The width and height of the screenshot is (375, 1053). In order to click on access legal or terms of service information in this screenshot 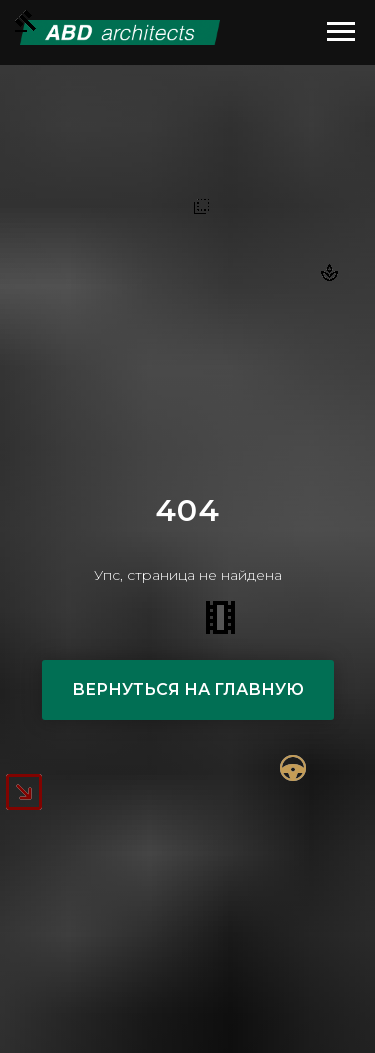, I will do `click(26, 21)`.